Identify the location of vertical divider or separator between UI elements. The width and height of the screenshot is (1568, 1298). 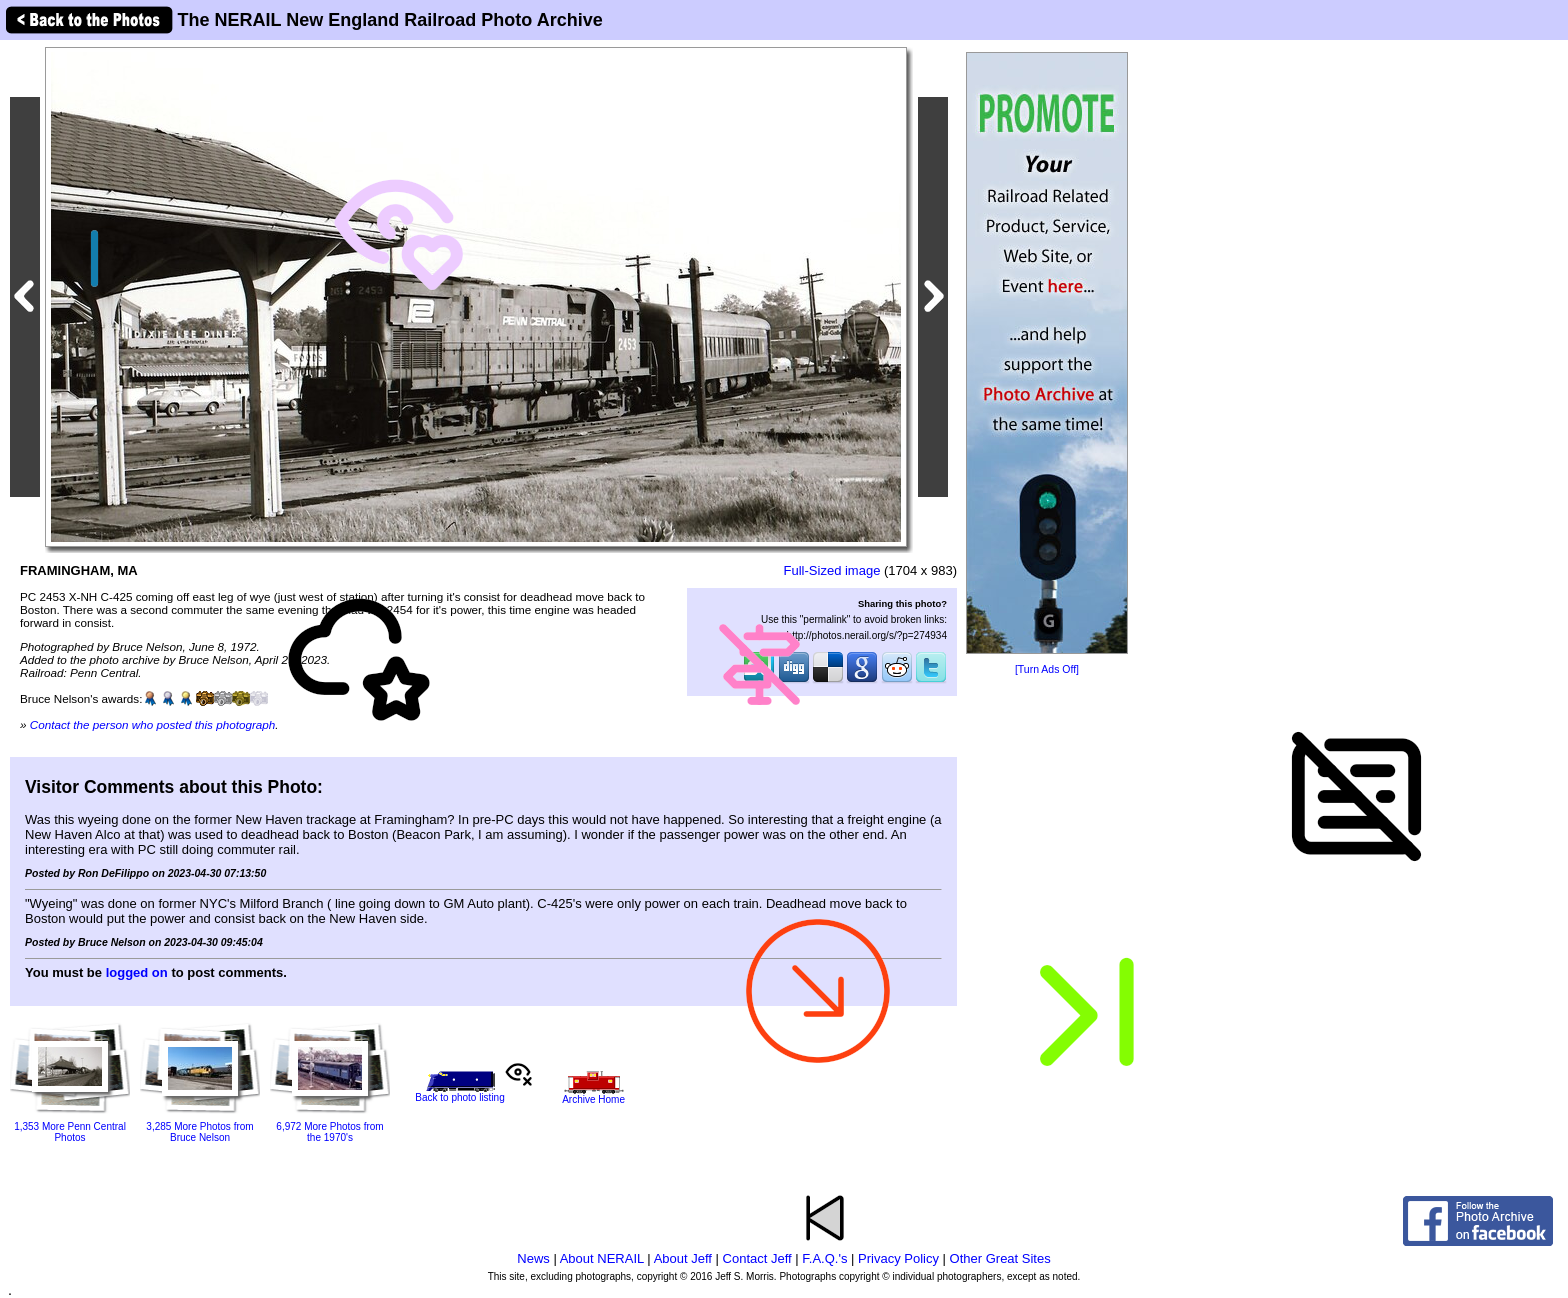
(94, 258).